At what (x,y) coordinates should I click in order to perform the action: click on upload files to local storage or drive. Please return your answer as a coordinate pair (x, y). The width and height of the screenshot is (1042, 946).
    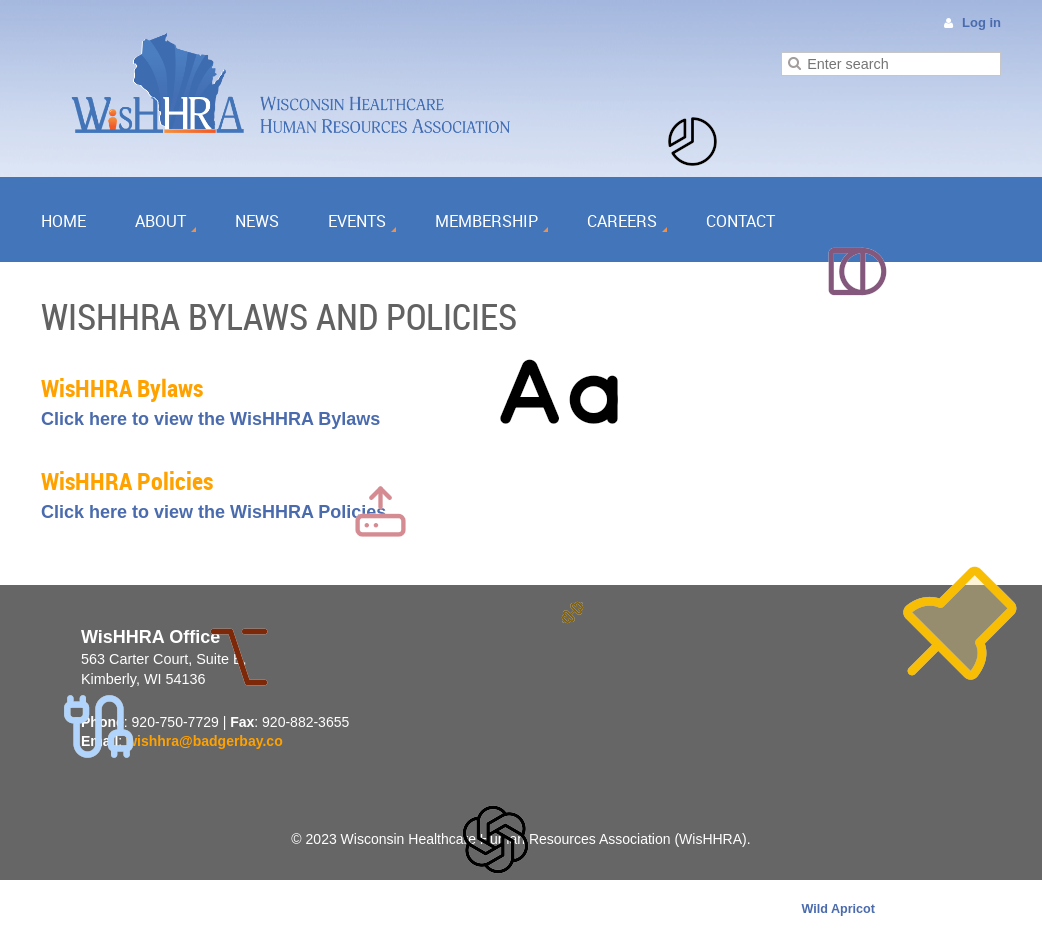
    Looking at the image, I should click on (380, 511).